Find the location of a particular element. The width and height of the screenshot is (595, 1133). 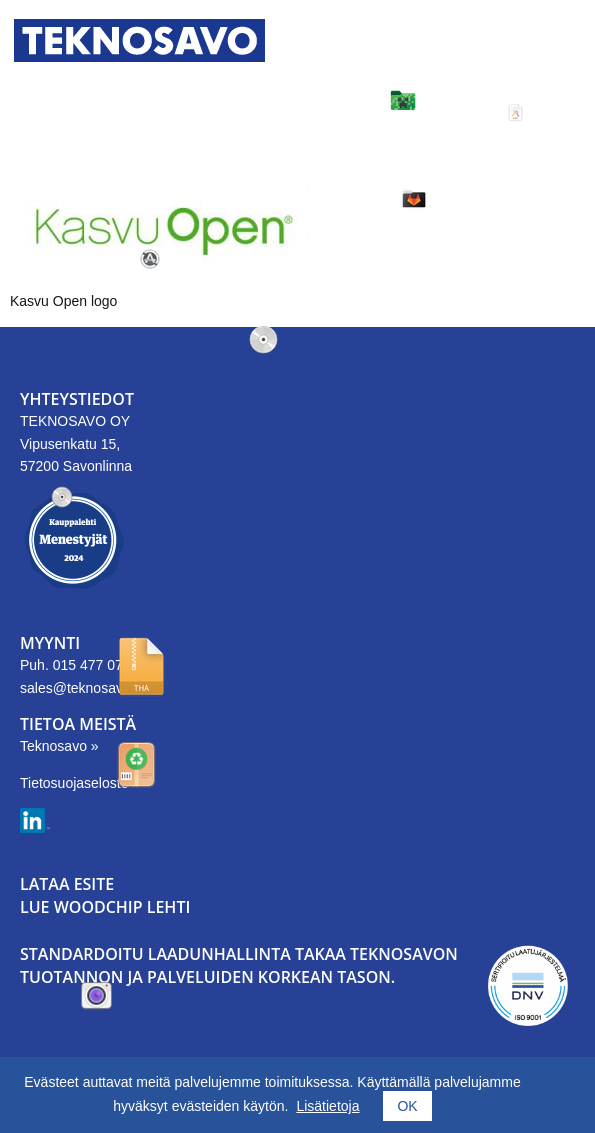

audio CD or music disc detected is located at coordinates (62, 497).